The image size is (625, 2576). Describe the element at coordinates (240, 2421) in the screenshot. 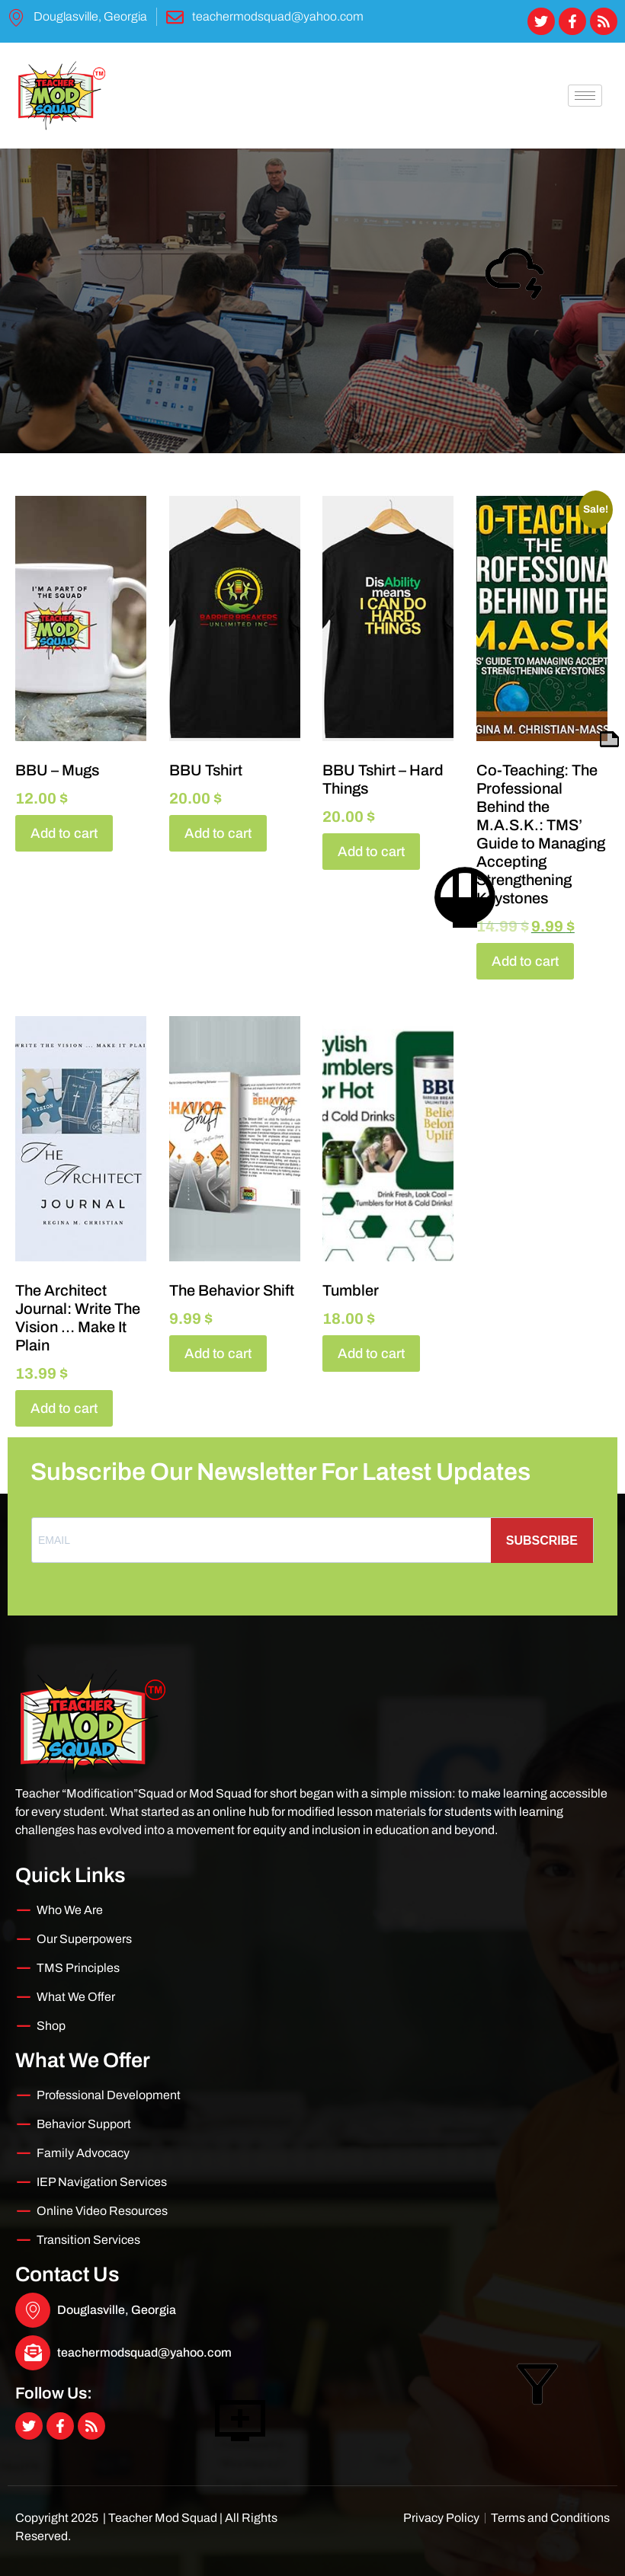

I see `add current video to watch queue` at that location.